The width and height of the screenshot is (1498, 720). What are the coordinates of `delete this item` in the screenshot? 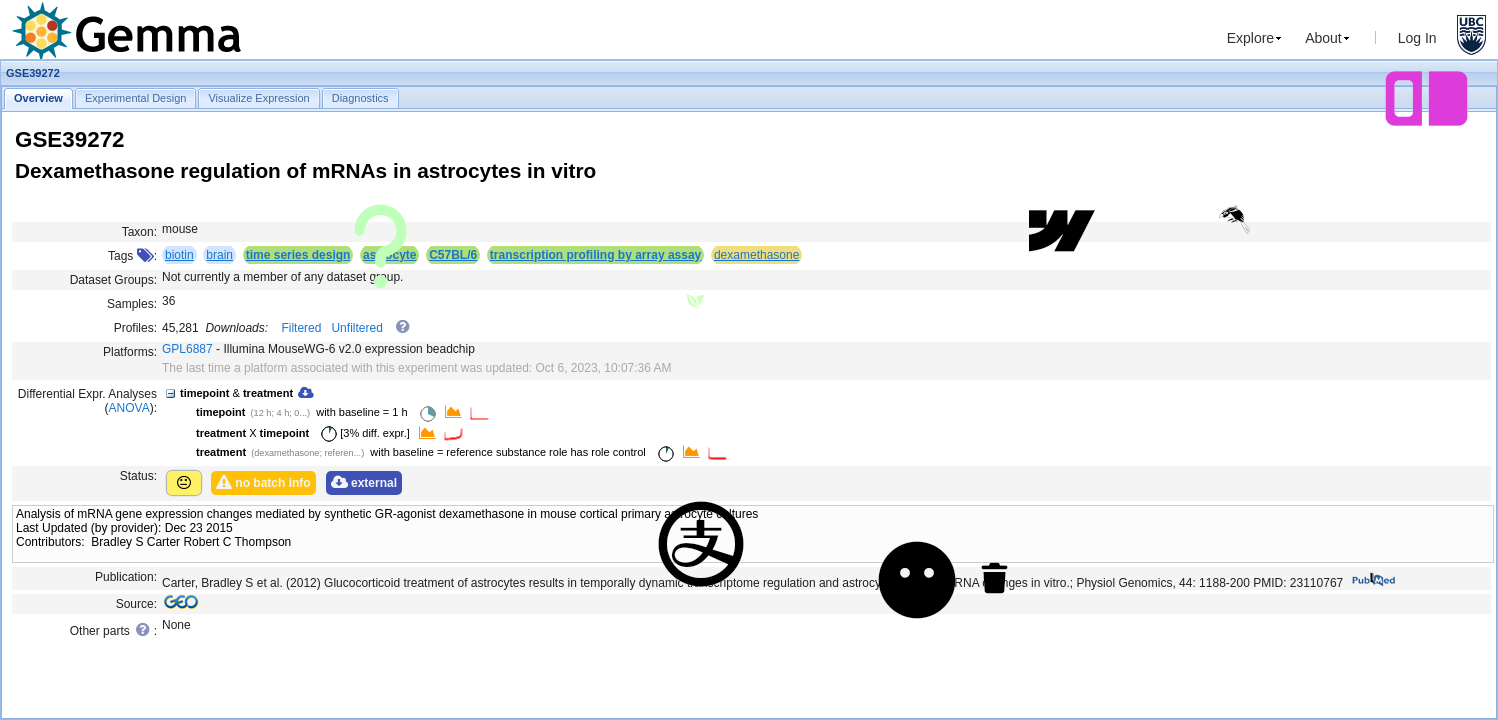 It's located at (994, 578).